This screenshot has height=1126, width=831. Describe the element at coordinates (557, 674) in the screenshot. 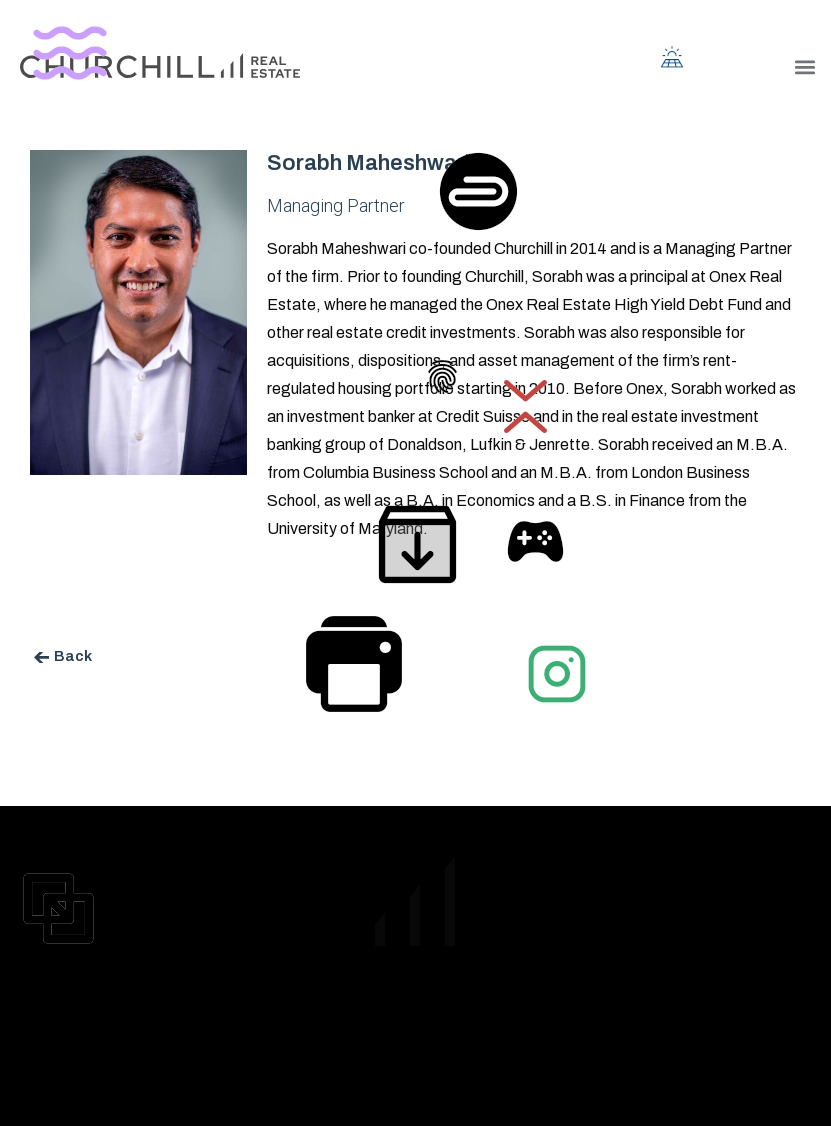

I see `open instagram app` at that location.